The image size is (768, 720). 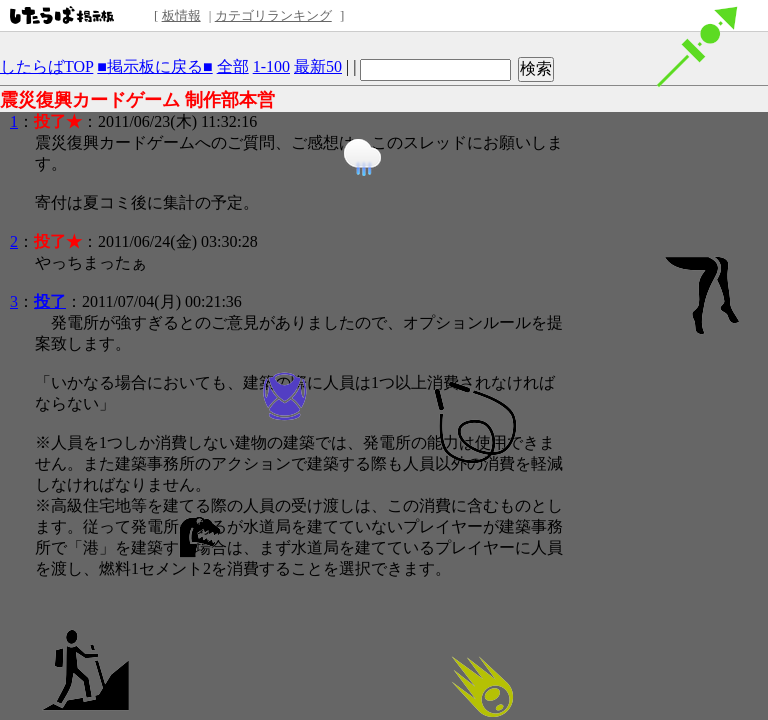 What do you see at coordinates (697, 47) in the screenshot?
I see `oden food item in a cooking or food-themed game` at bounding box center [697, 47].